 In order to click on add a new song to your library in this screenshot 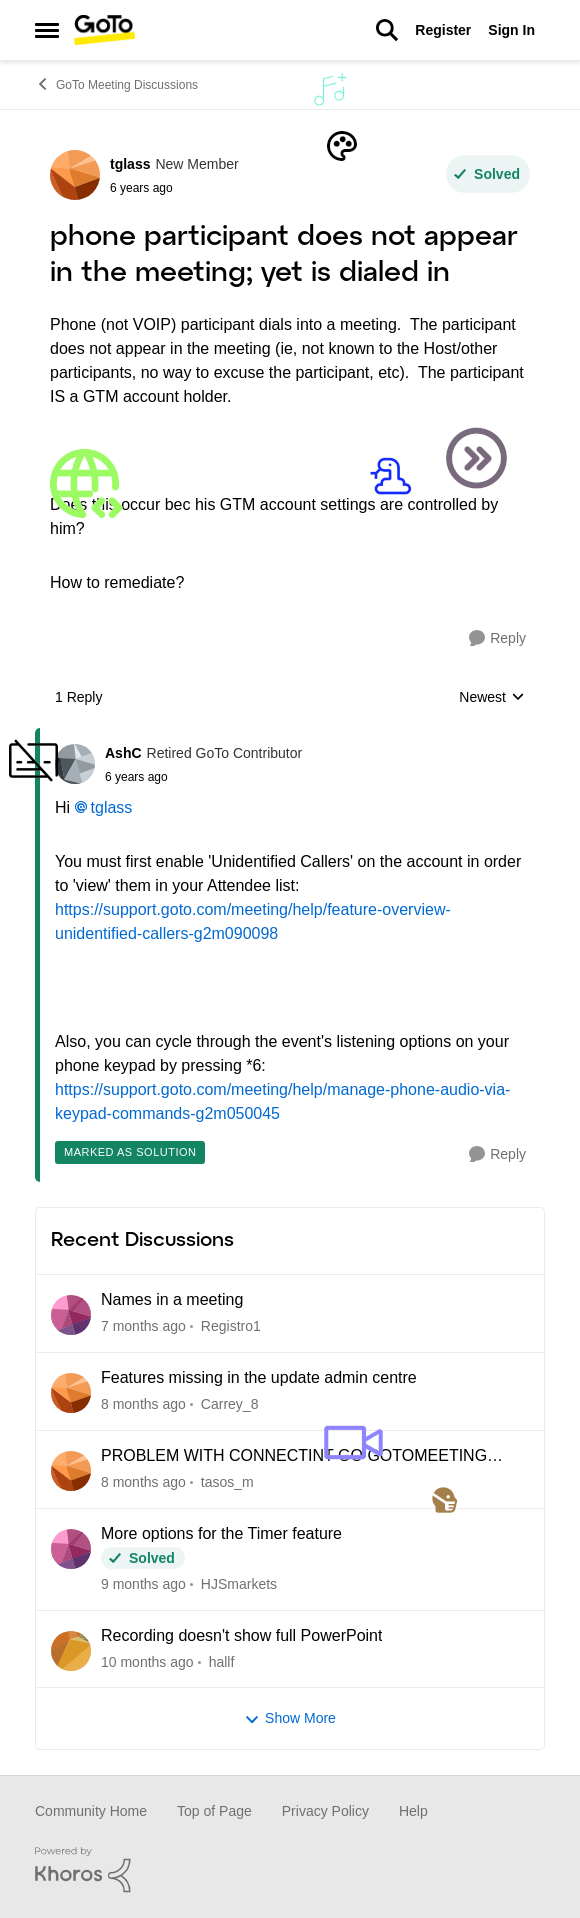, I will do `click(331, 90)`.